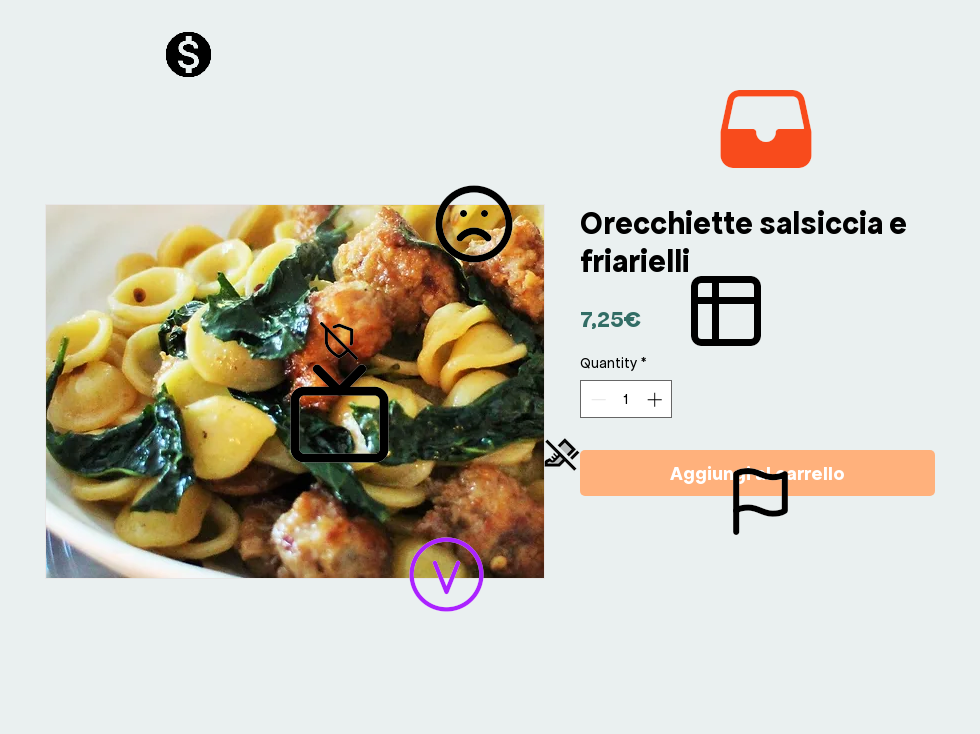  What do you see at coordinates (766, 129) in the screenshot?
I see `access your inbox or file tray` at bounding box center [766, 129].